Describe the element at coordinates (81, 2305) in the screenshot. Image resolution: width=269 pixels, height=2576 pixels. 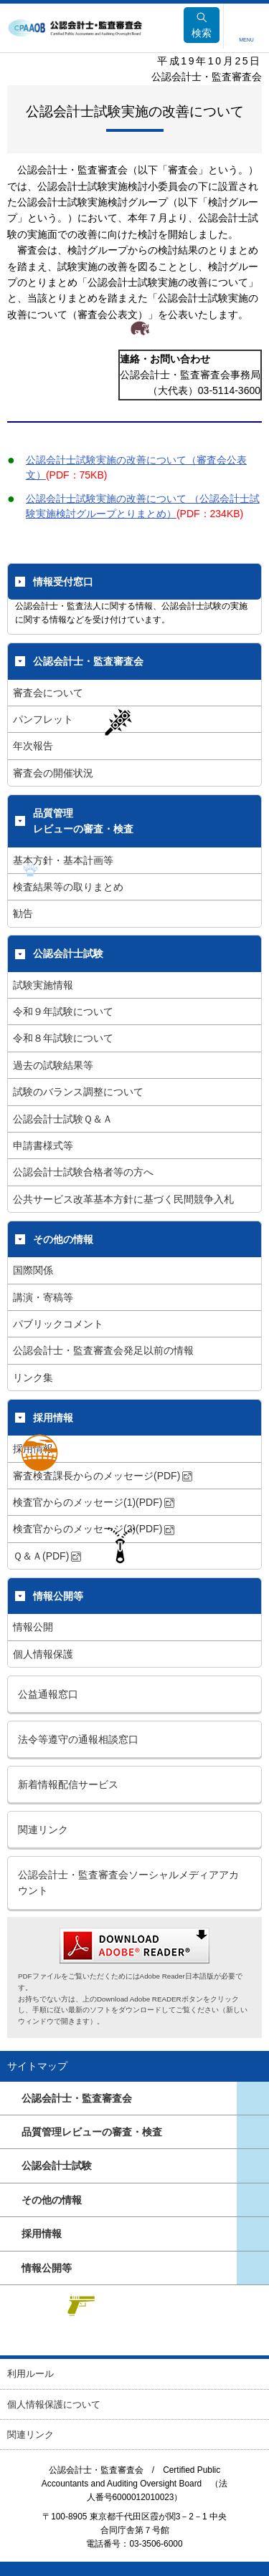
I see `access weapons inventory in game` at that location.